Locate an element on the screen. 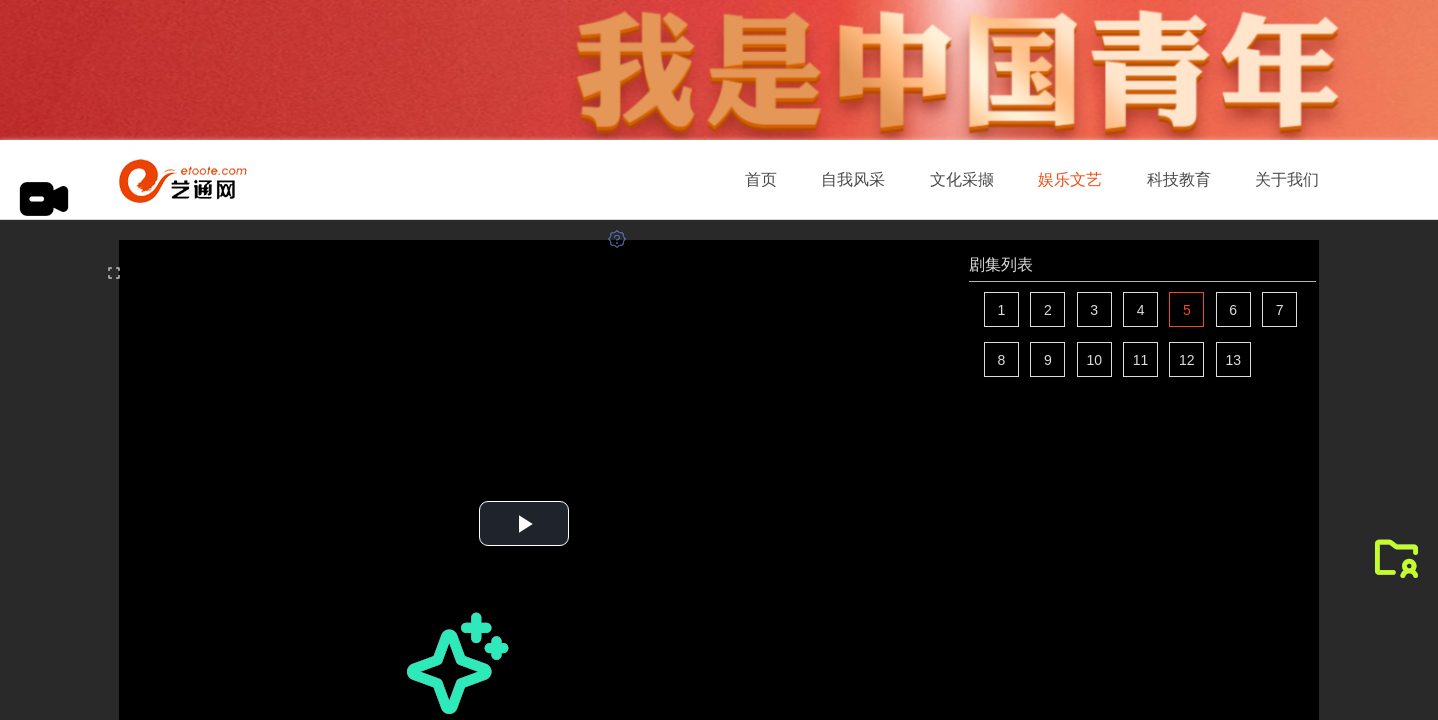 This screenshot has height=720, width=1438. expand to fullscreen mode is located at coordinates (114, 273).